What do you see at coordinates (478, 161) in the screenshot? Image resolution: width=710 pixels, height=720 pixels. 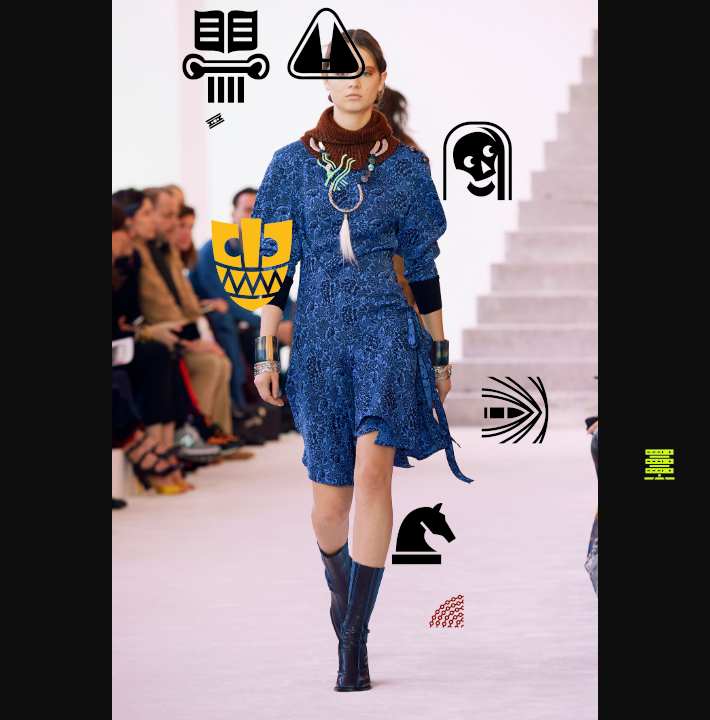 I see `view collected specimens or curiosities` at bounding box center [478, 161].